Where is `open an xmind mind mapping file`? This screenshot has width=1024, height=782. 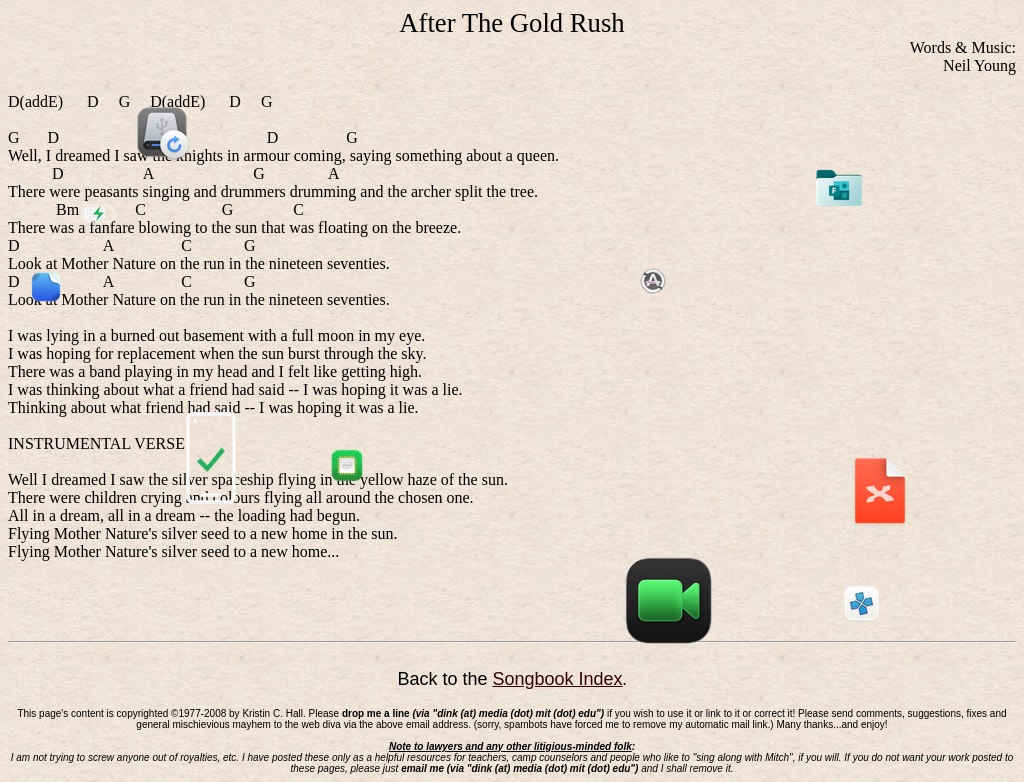 open an xmind mind mapping file is located at coordinates (880, 492).